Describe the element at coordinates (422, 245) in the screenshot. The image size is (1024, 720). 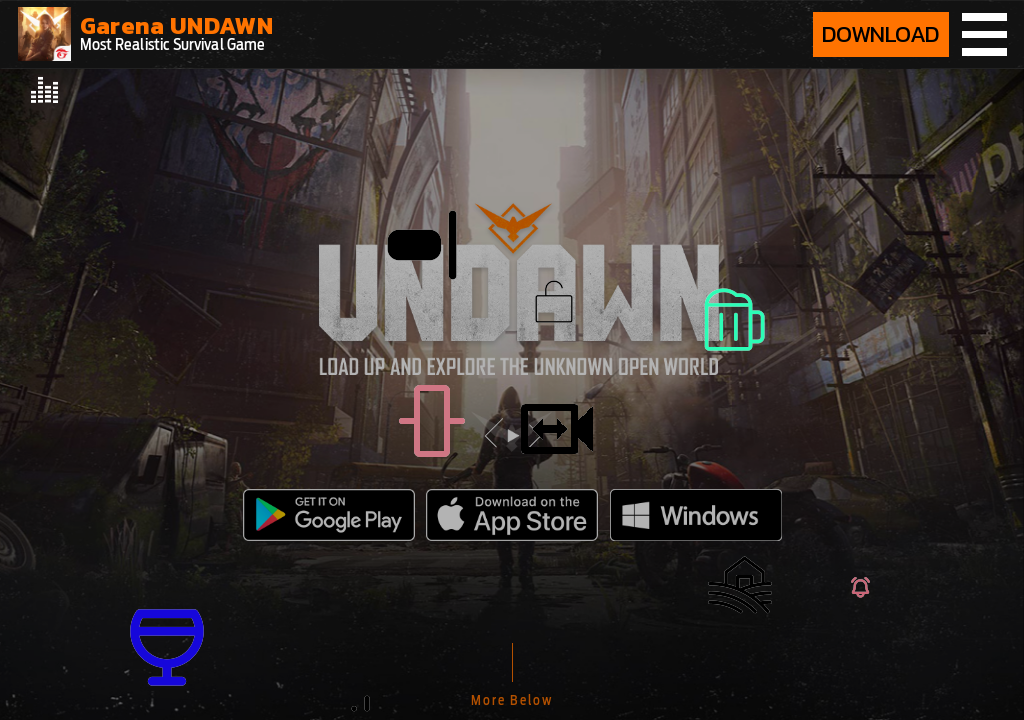
I see `align selected element to the right` at that location.